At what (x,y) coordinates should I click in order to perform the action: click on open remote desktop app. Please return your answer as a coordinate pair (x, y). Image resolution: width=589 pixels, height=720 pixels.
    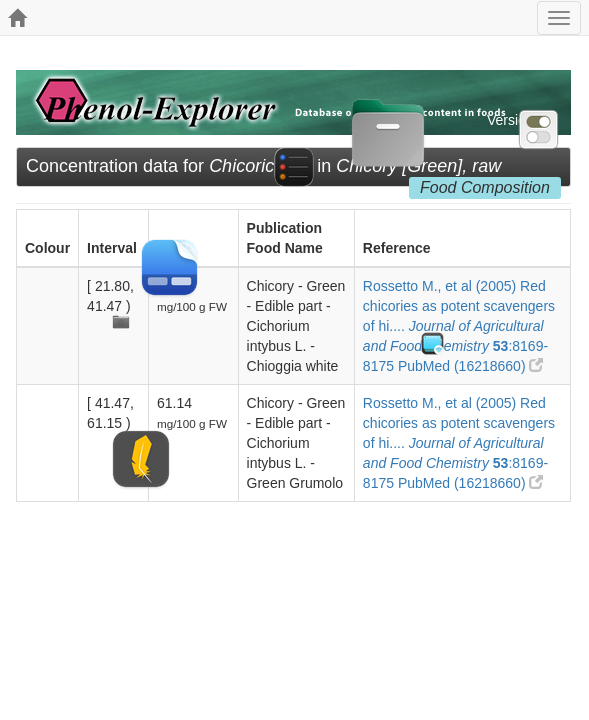
    Looking at the image, I should click on (432, 343).